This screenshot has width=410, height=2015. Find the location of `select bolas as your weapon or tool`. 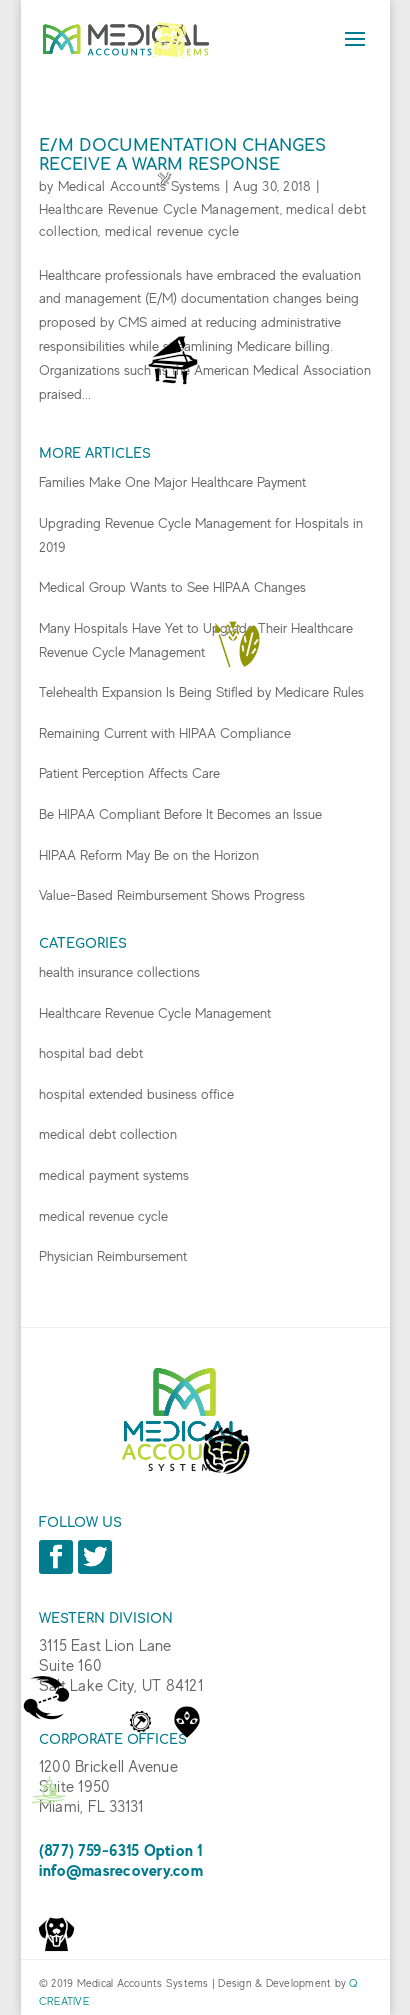

select bolas as your weapon or tool is located at coordinates (46, 1698).